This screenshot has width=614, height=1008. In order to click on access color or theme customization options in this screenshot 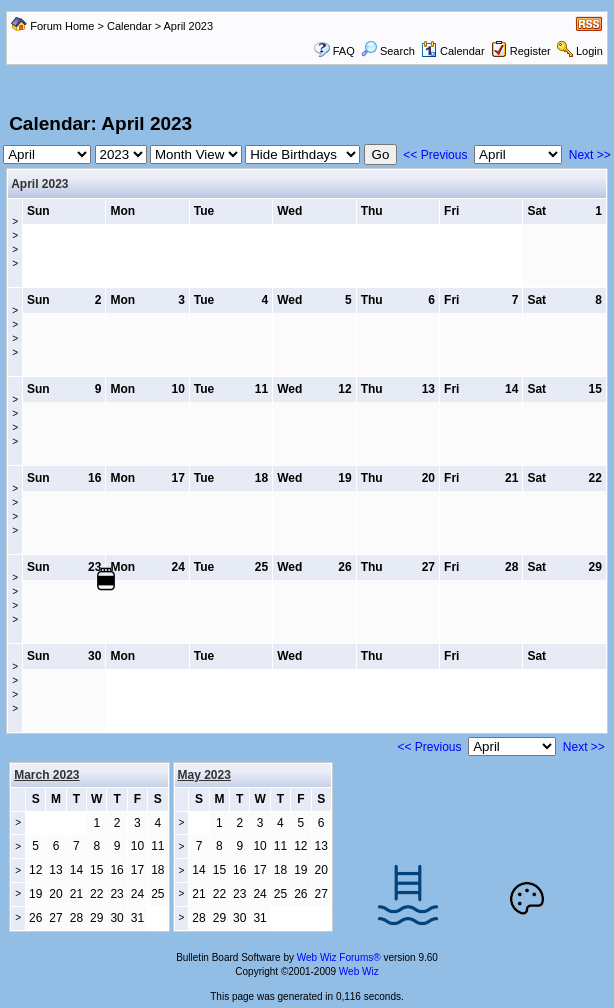, I will do `click(527, 899)`.